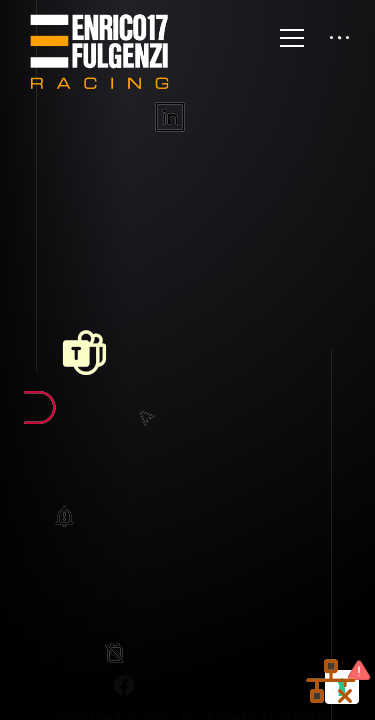 This screenshot has width=375, height=720. I want to click on backpacks not allowed in this area, so click(115, 653).